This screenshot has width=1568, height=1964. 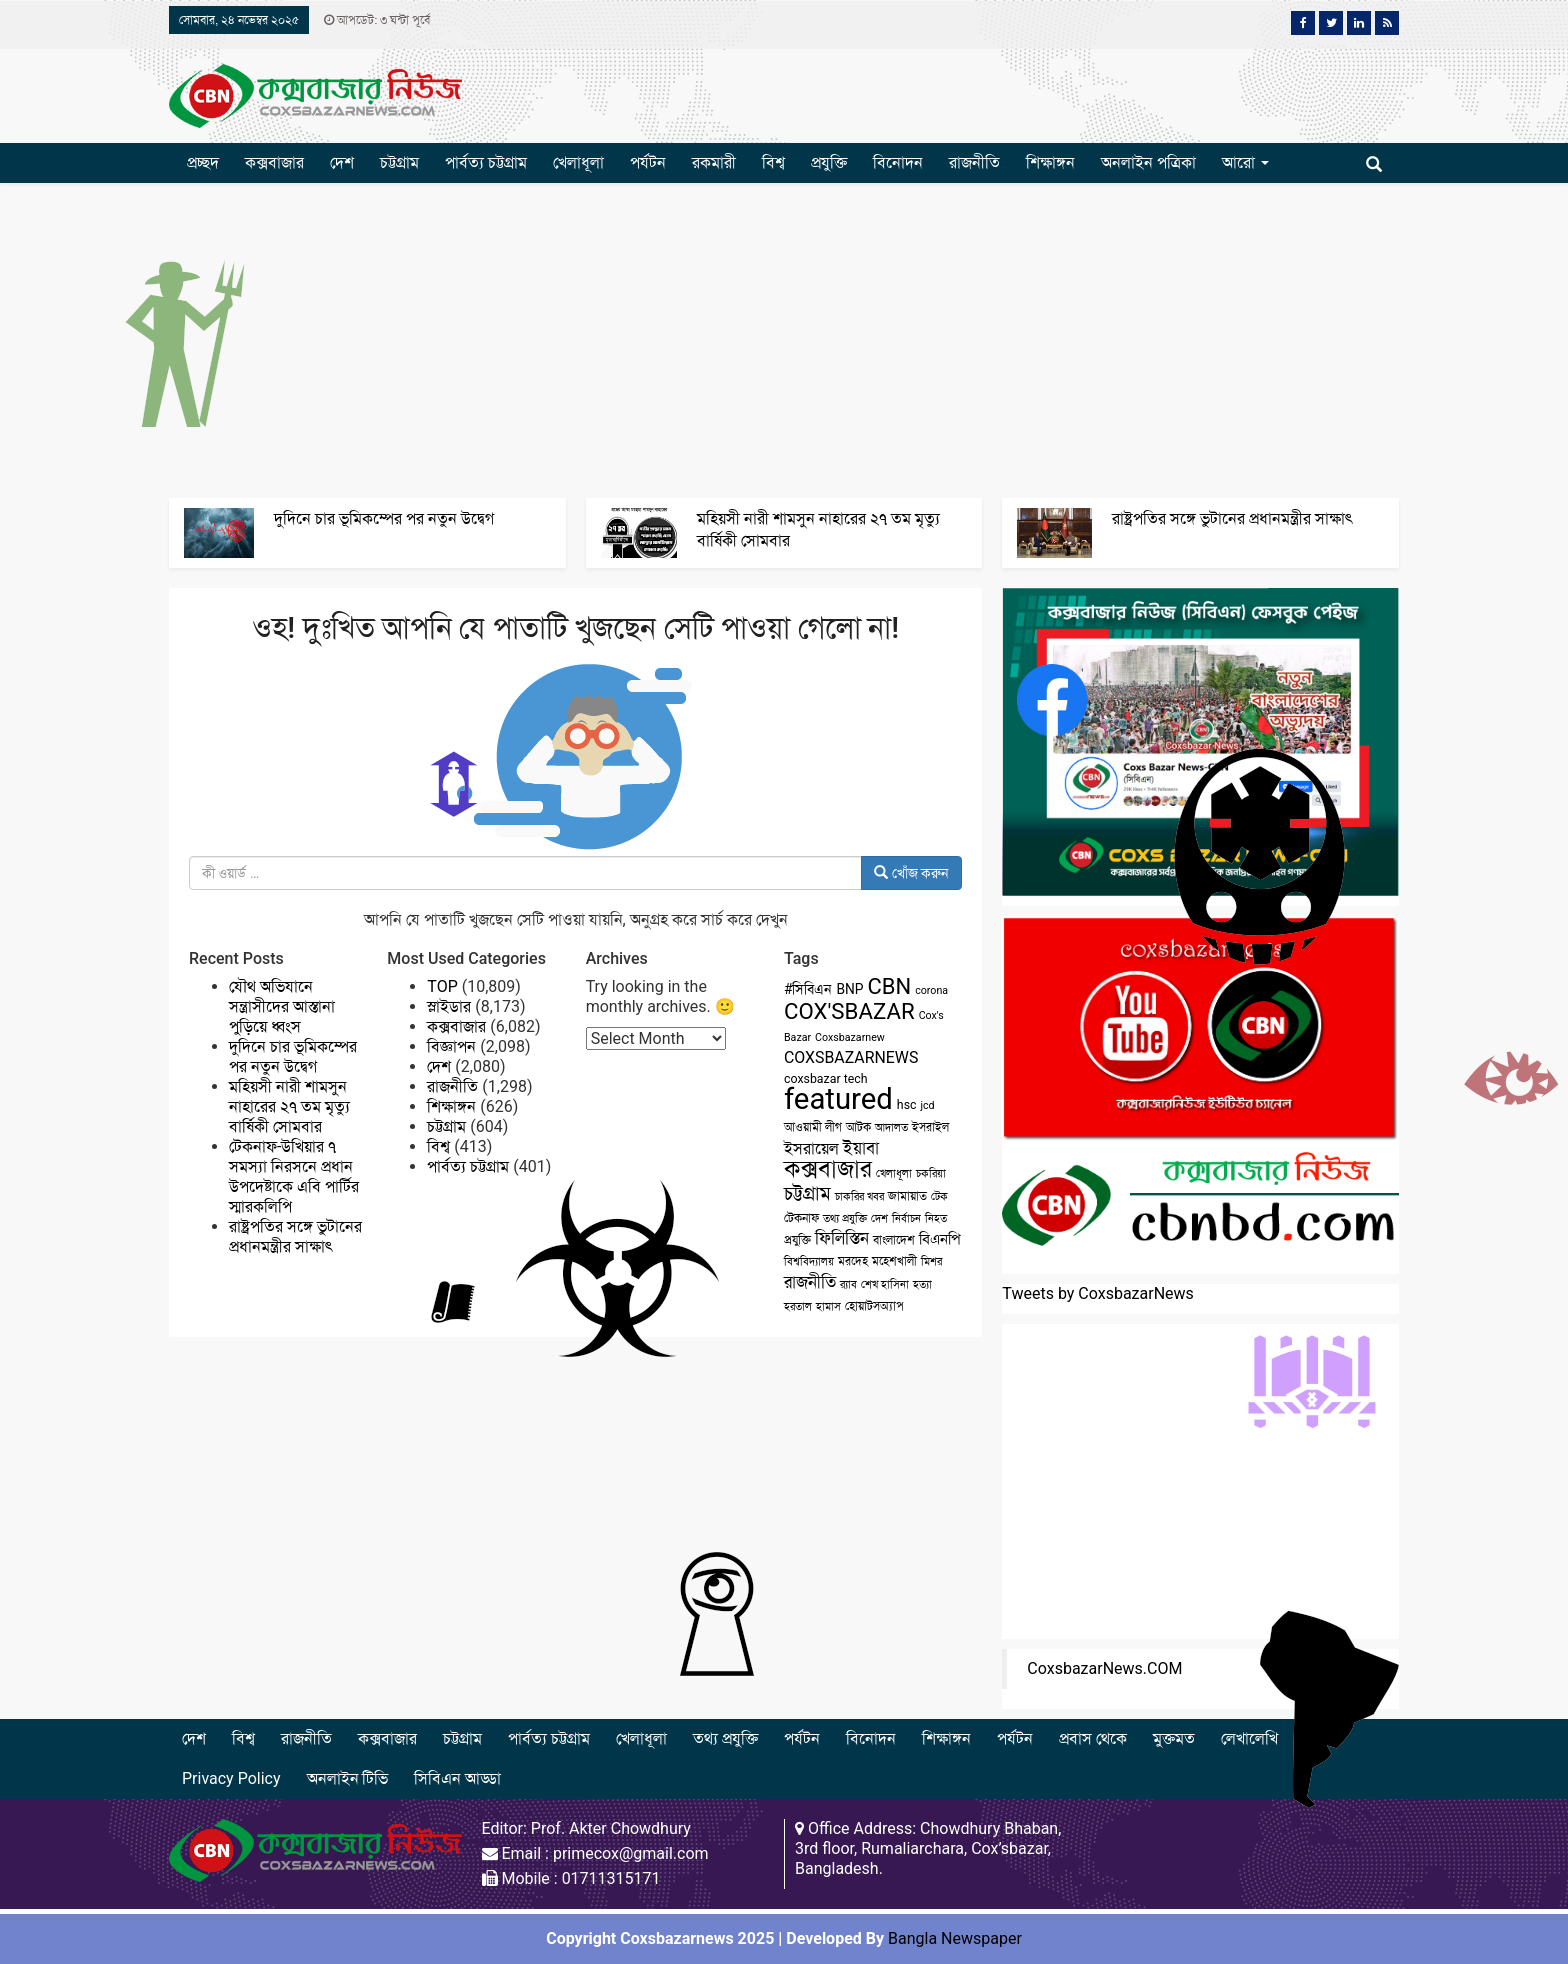 What do you see at coordinates (1329, 1709) in the screenshot?
I see `view South America region` at bounding box center [1329, 1709].